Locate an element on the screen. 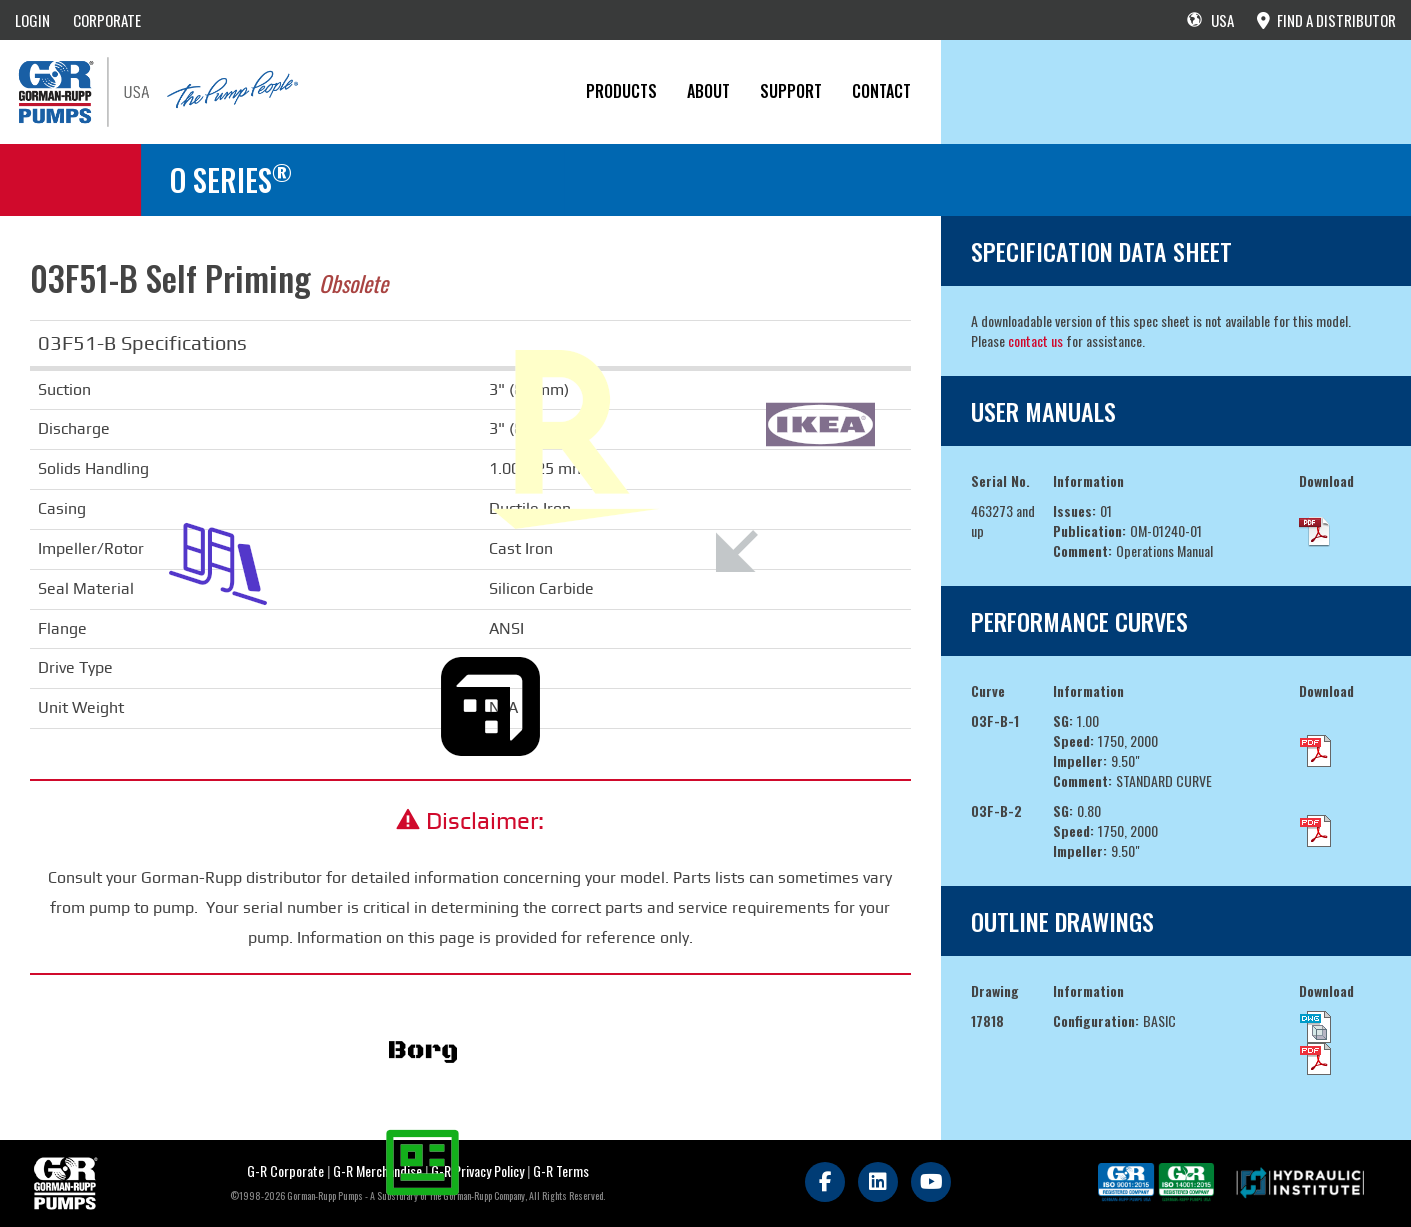 The width and height of the screenshot is (1411, 1227). navigate to previous or lower-level content is located at coordinates (737, 551).